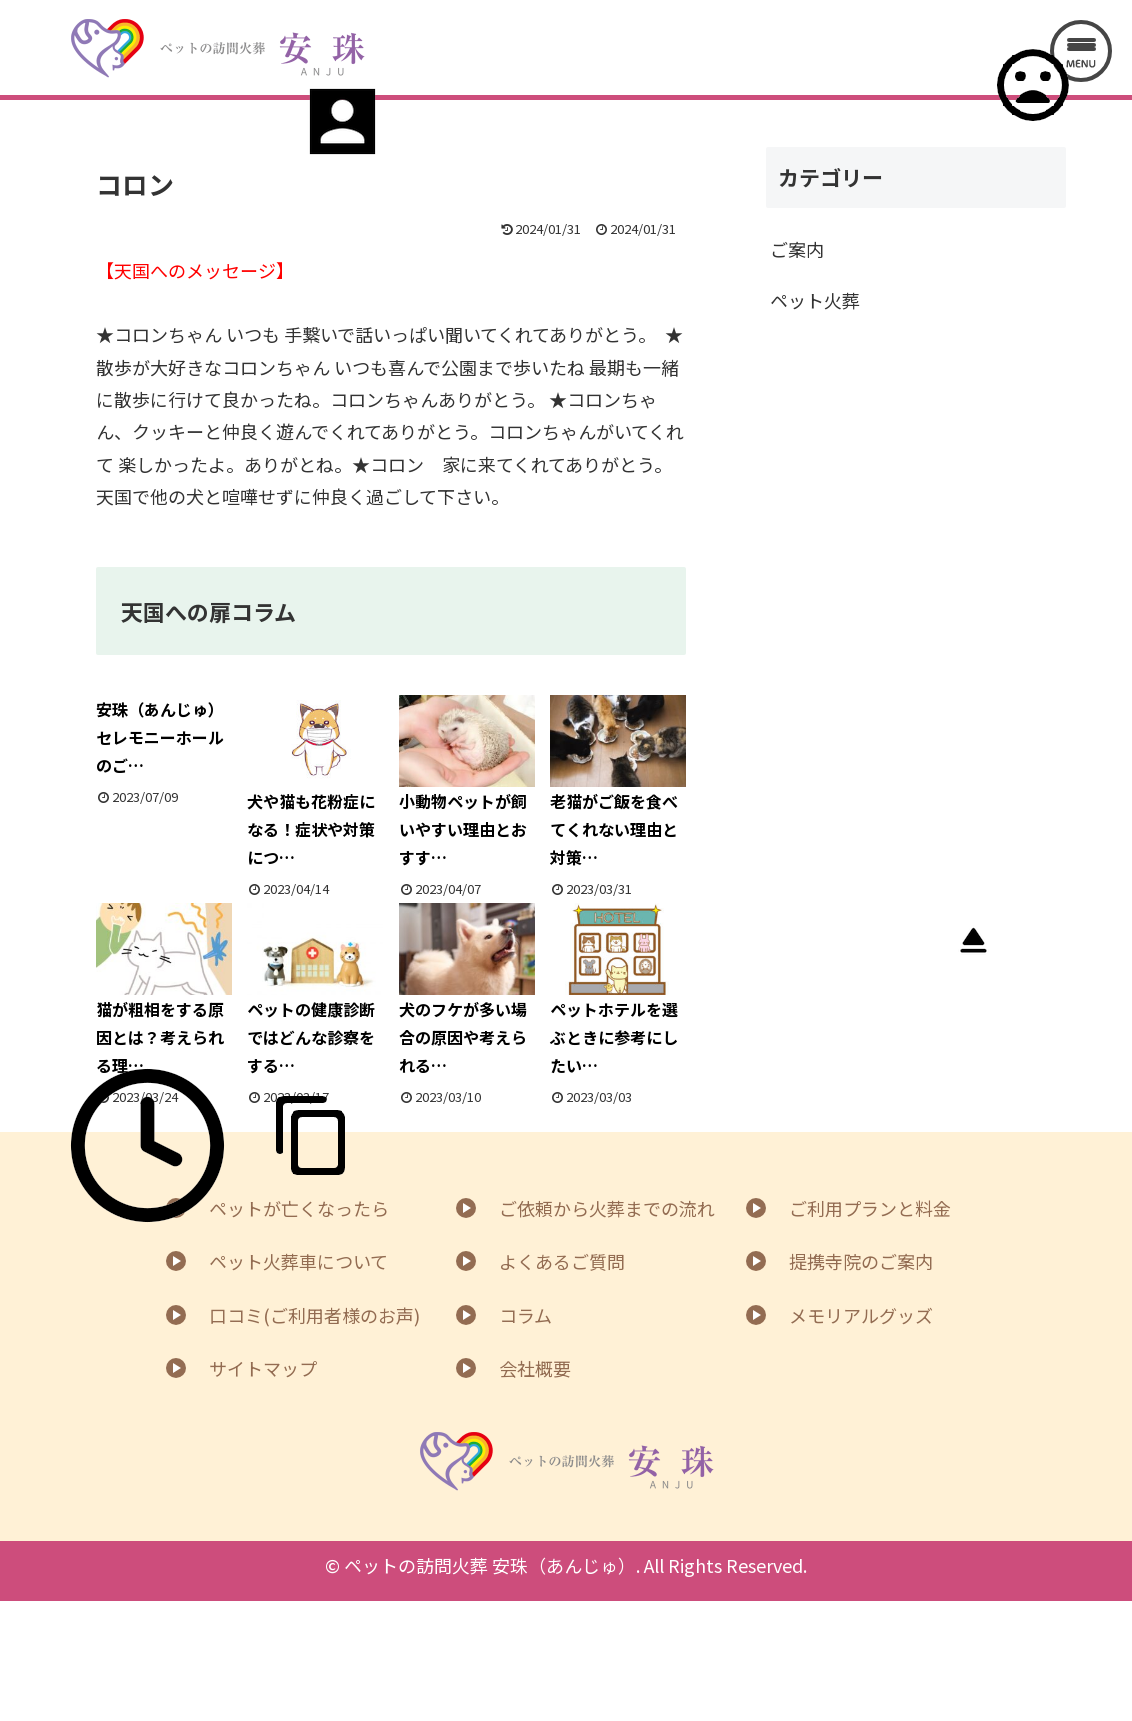 This screenshot has height=1721, width=1132. I want to click on view your account profile, so click(342, 121).